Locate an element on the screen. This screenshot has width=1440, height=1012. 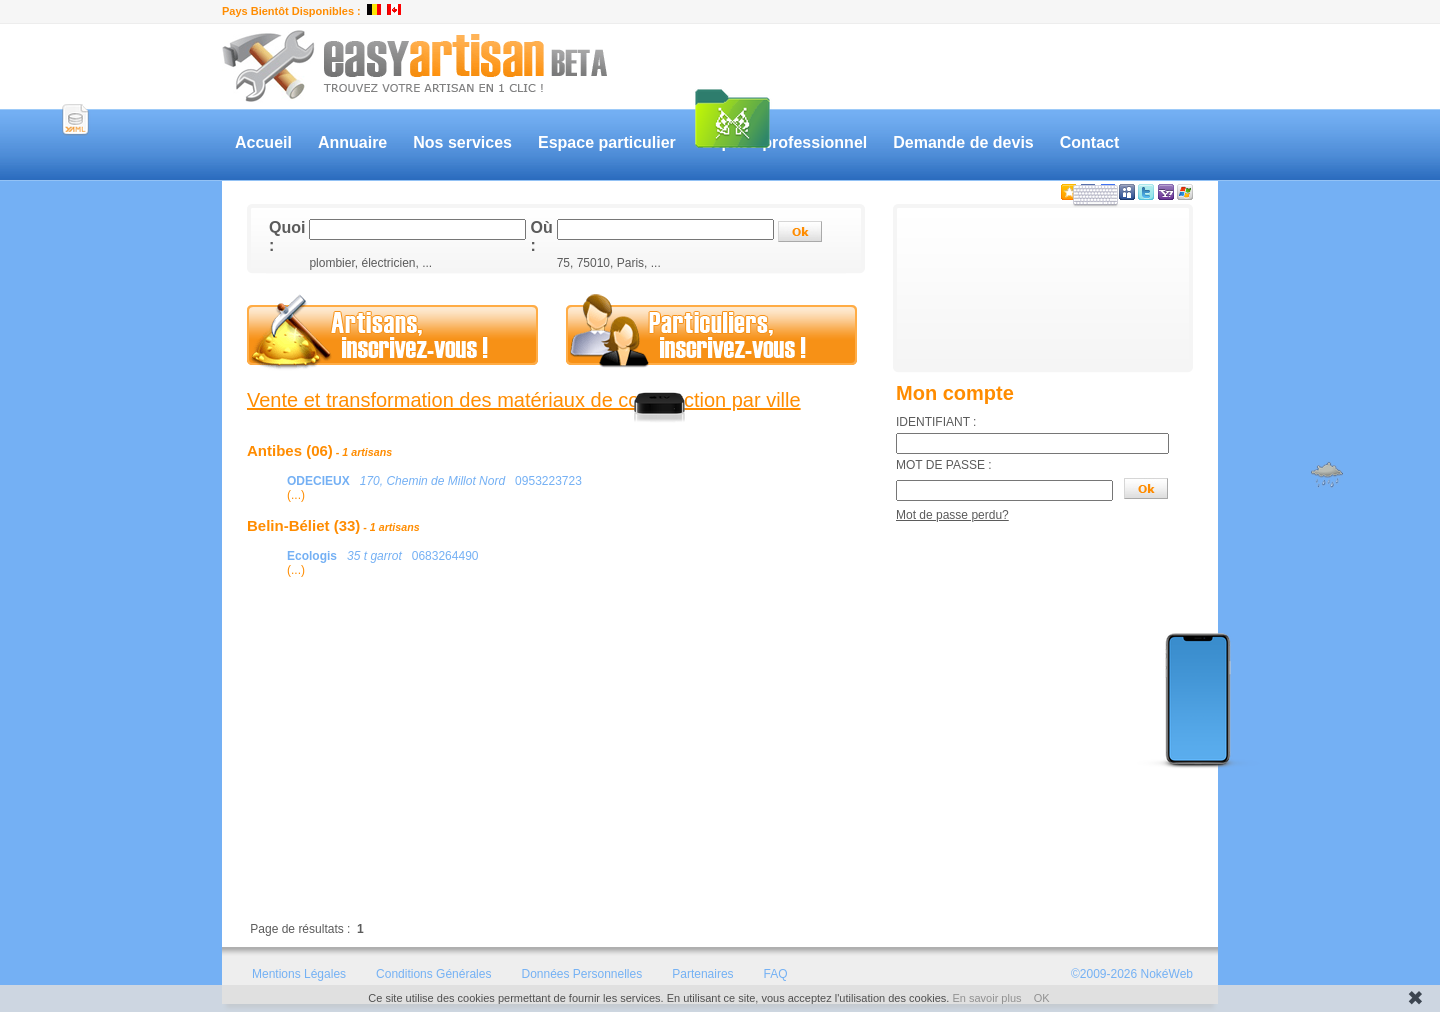
indicates scattered showers in current weather conditions is located at coordinates (1327, 472).